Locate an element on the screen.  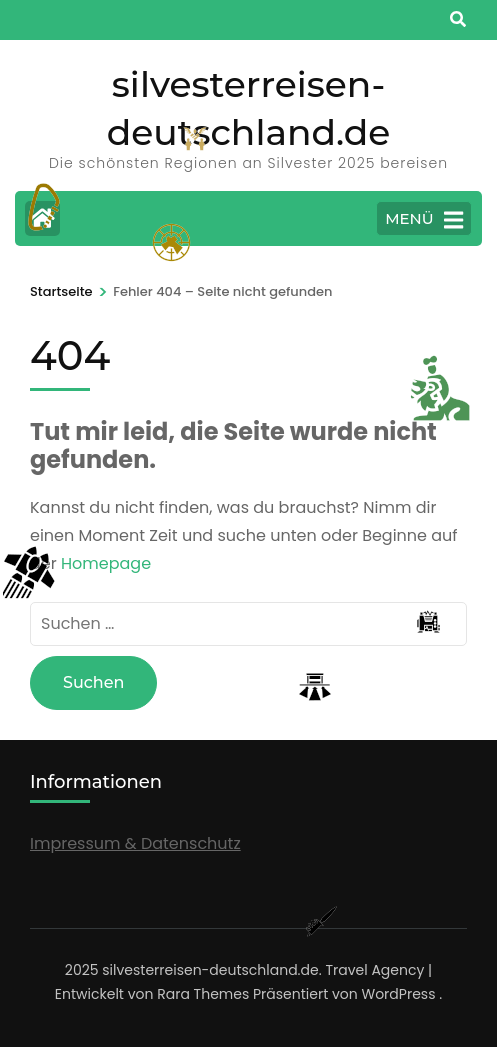
climbing or outdoor gear category is located at coordinates (44, 207).